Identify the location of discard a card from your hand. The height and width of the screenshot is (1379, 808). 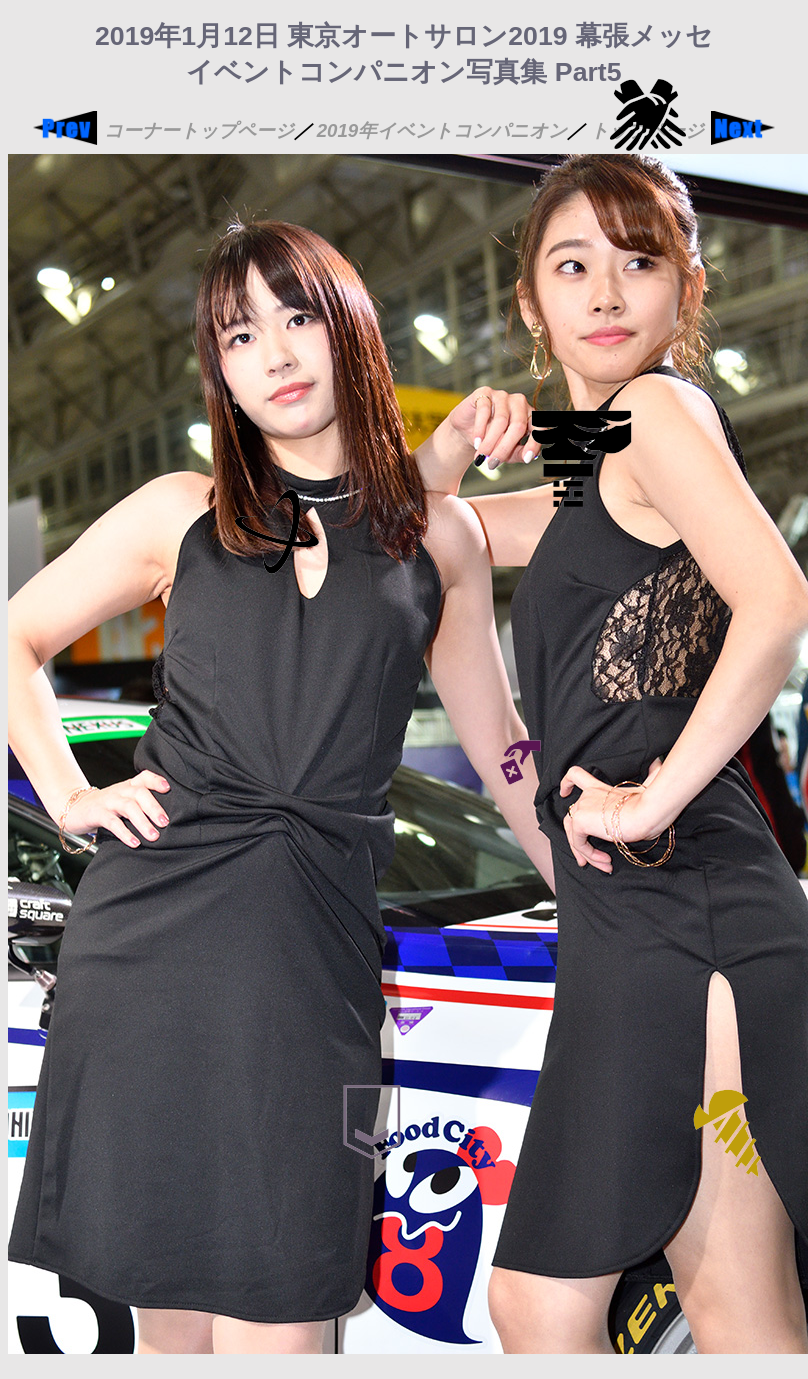
(518, 762).